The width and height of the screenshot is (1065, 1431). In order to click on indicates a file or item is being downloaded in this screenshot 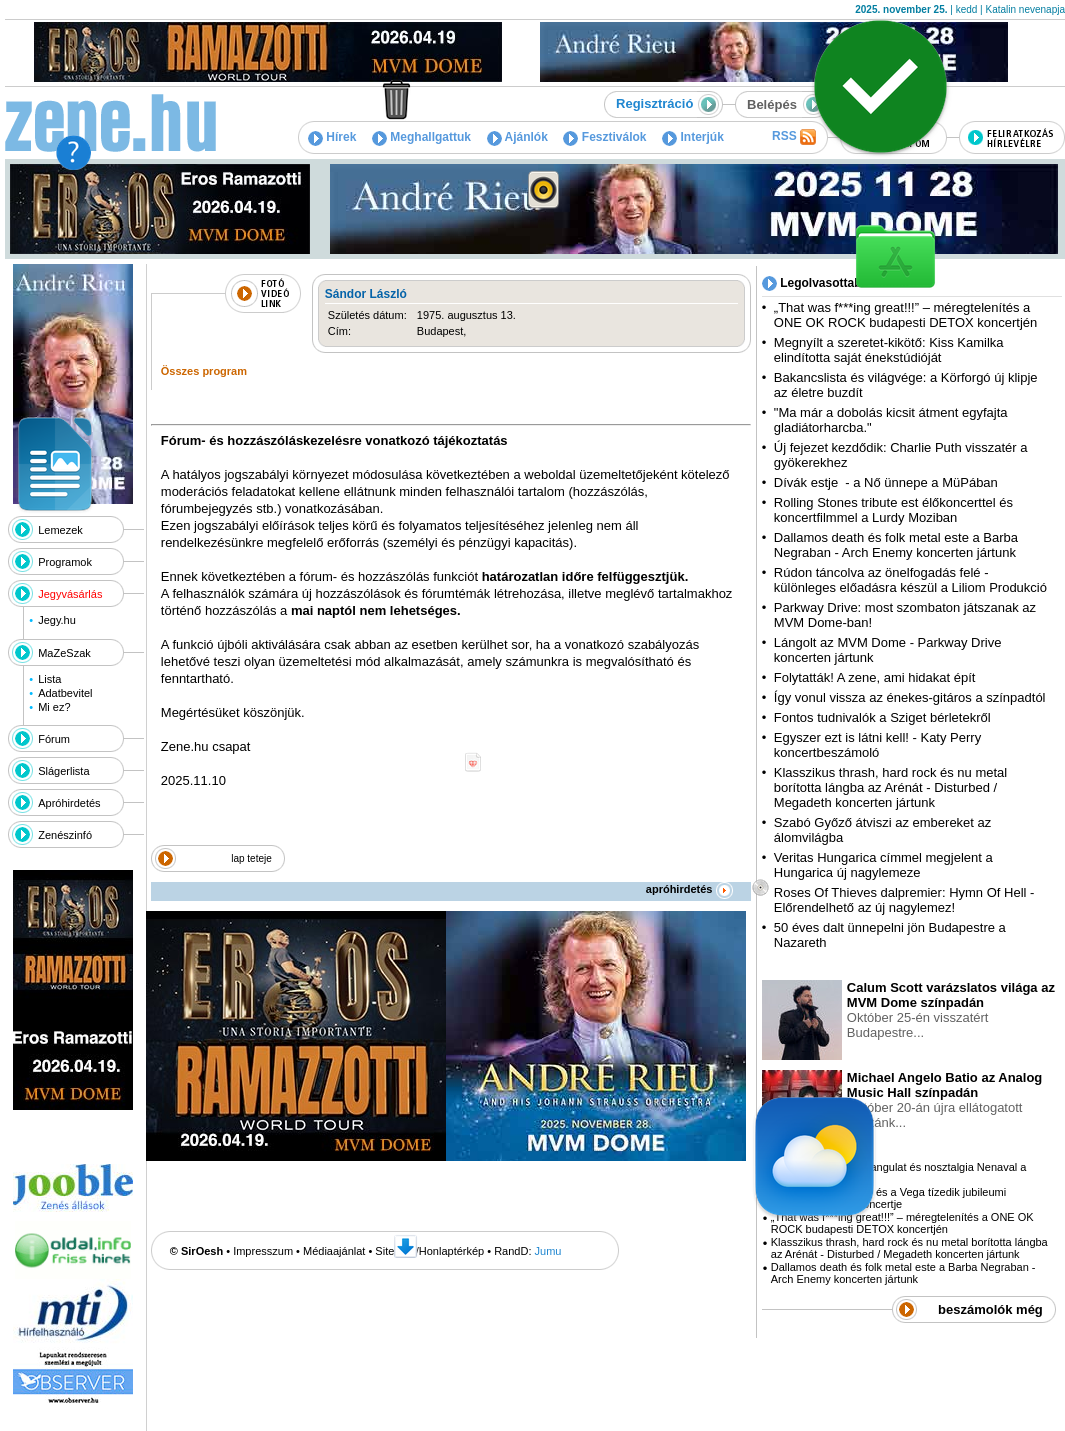, I will do `click(423, 1228)`.